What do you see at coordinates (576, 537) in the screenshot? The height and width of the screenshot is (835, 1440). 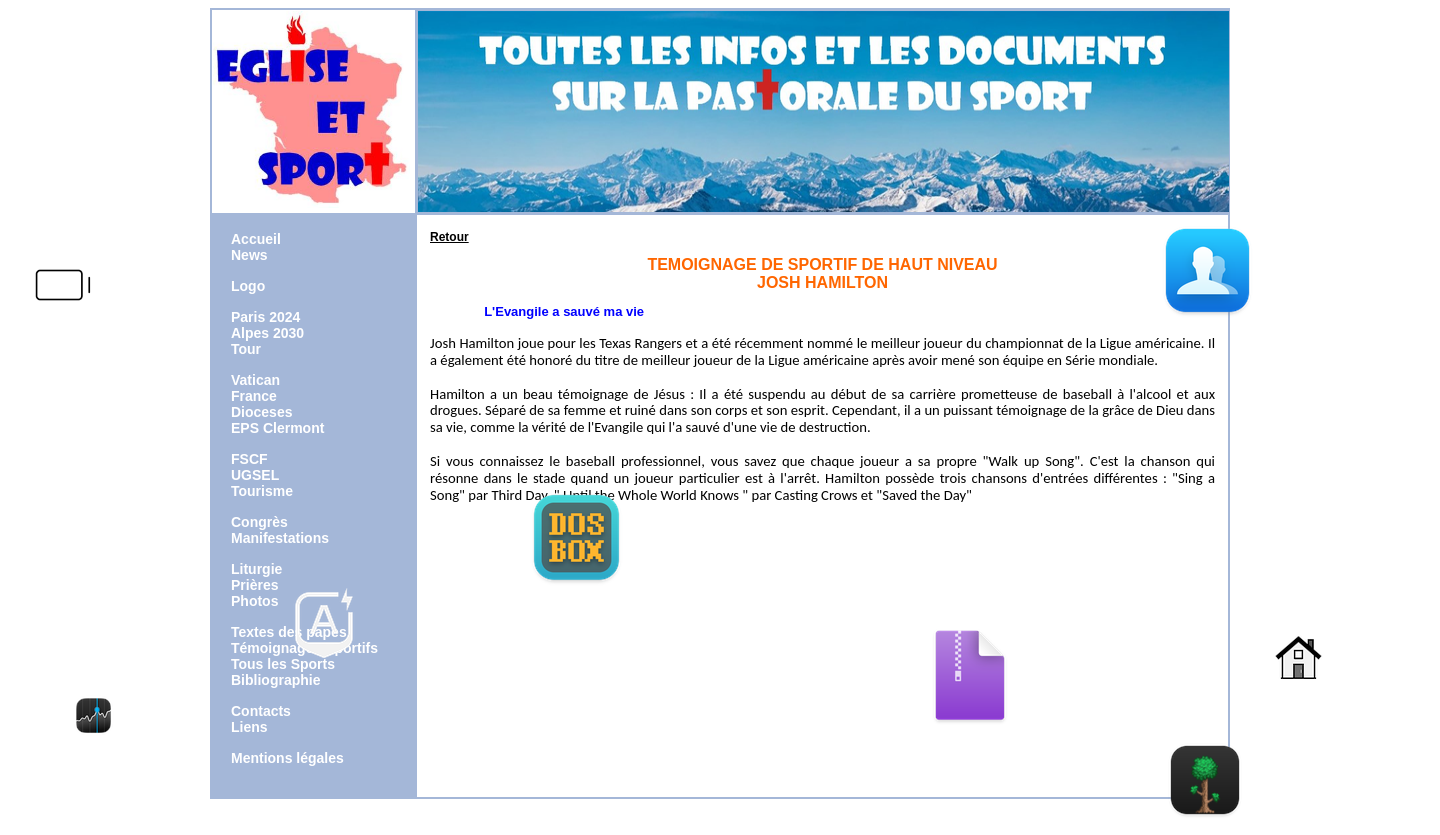 I see `launch DOSBox emulator to run classic DOS games and software` at bounding box center [576, 537].